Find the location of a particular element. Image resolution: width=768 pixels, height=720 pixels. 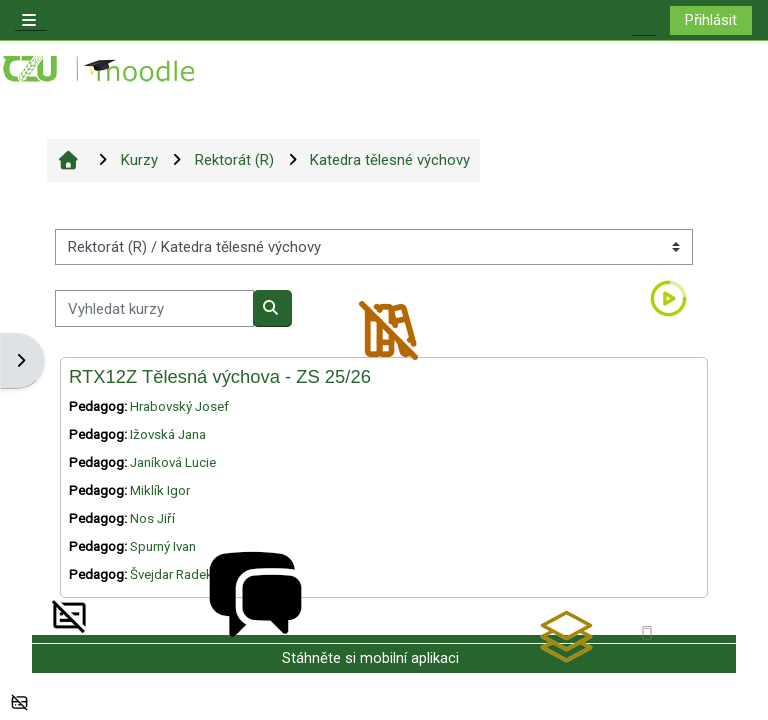

view layers or stacked content is located at coordinates (566, 636).